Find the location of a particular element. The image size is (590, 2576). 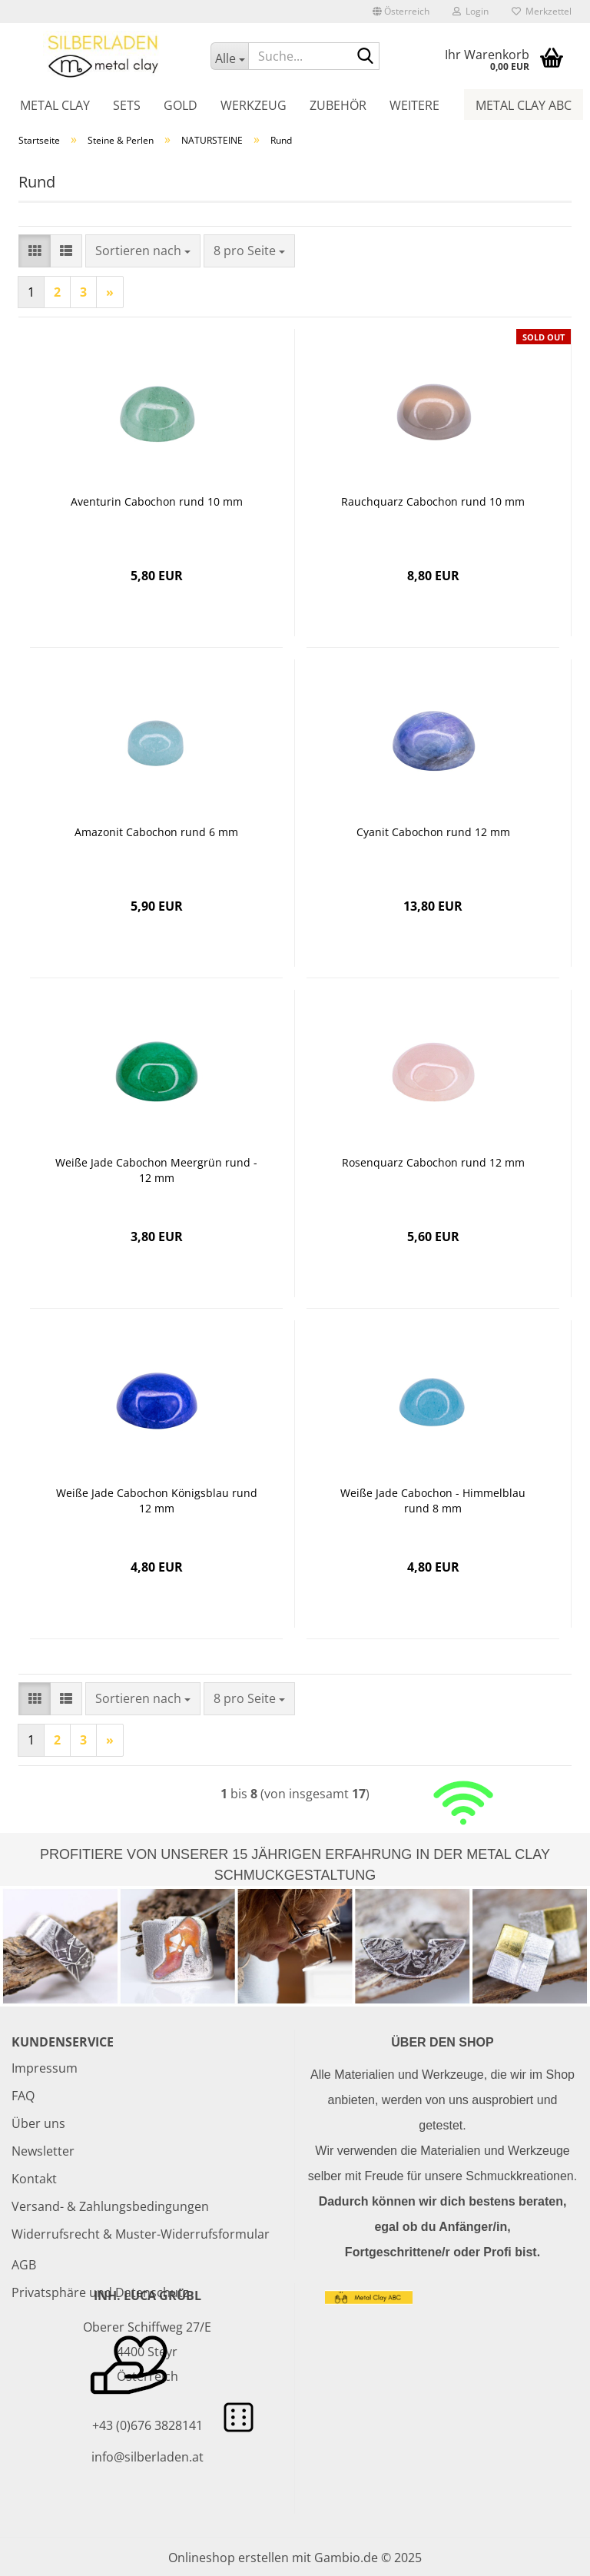

randomize or shuffle content is located at coordinates (238, 2417).